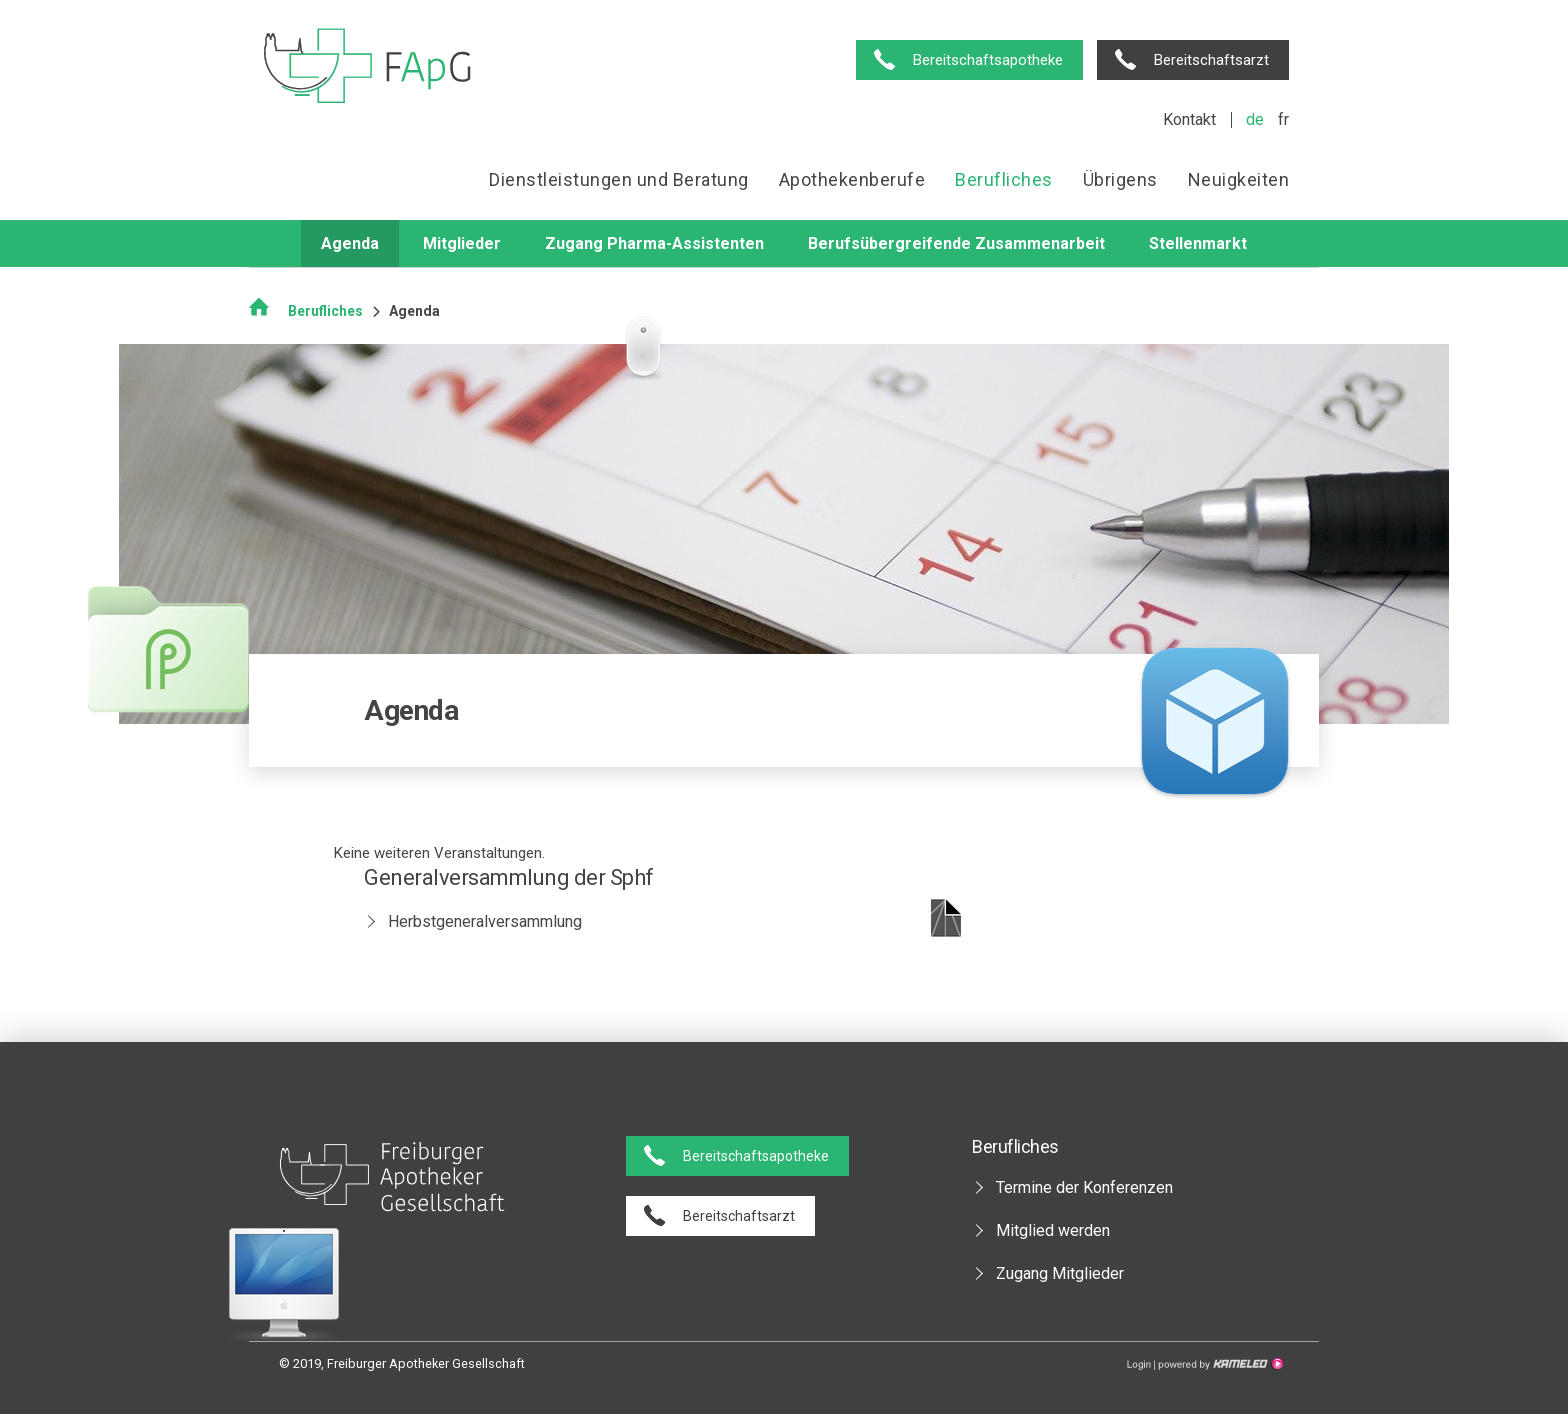  I want to click on access 3D model or USD file viewer, so click(1215, 721).